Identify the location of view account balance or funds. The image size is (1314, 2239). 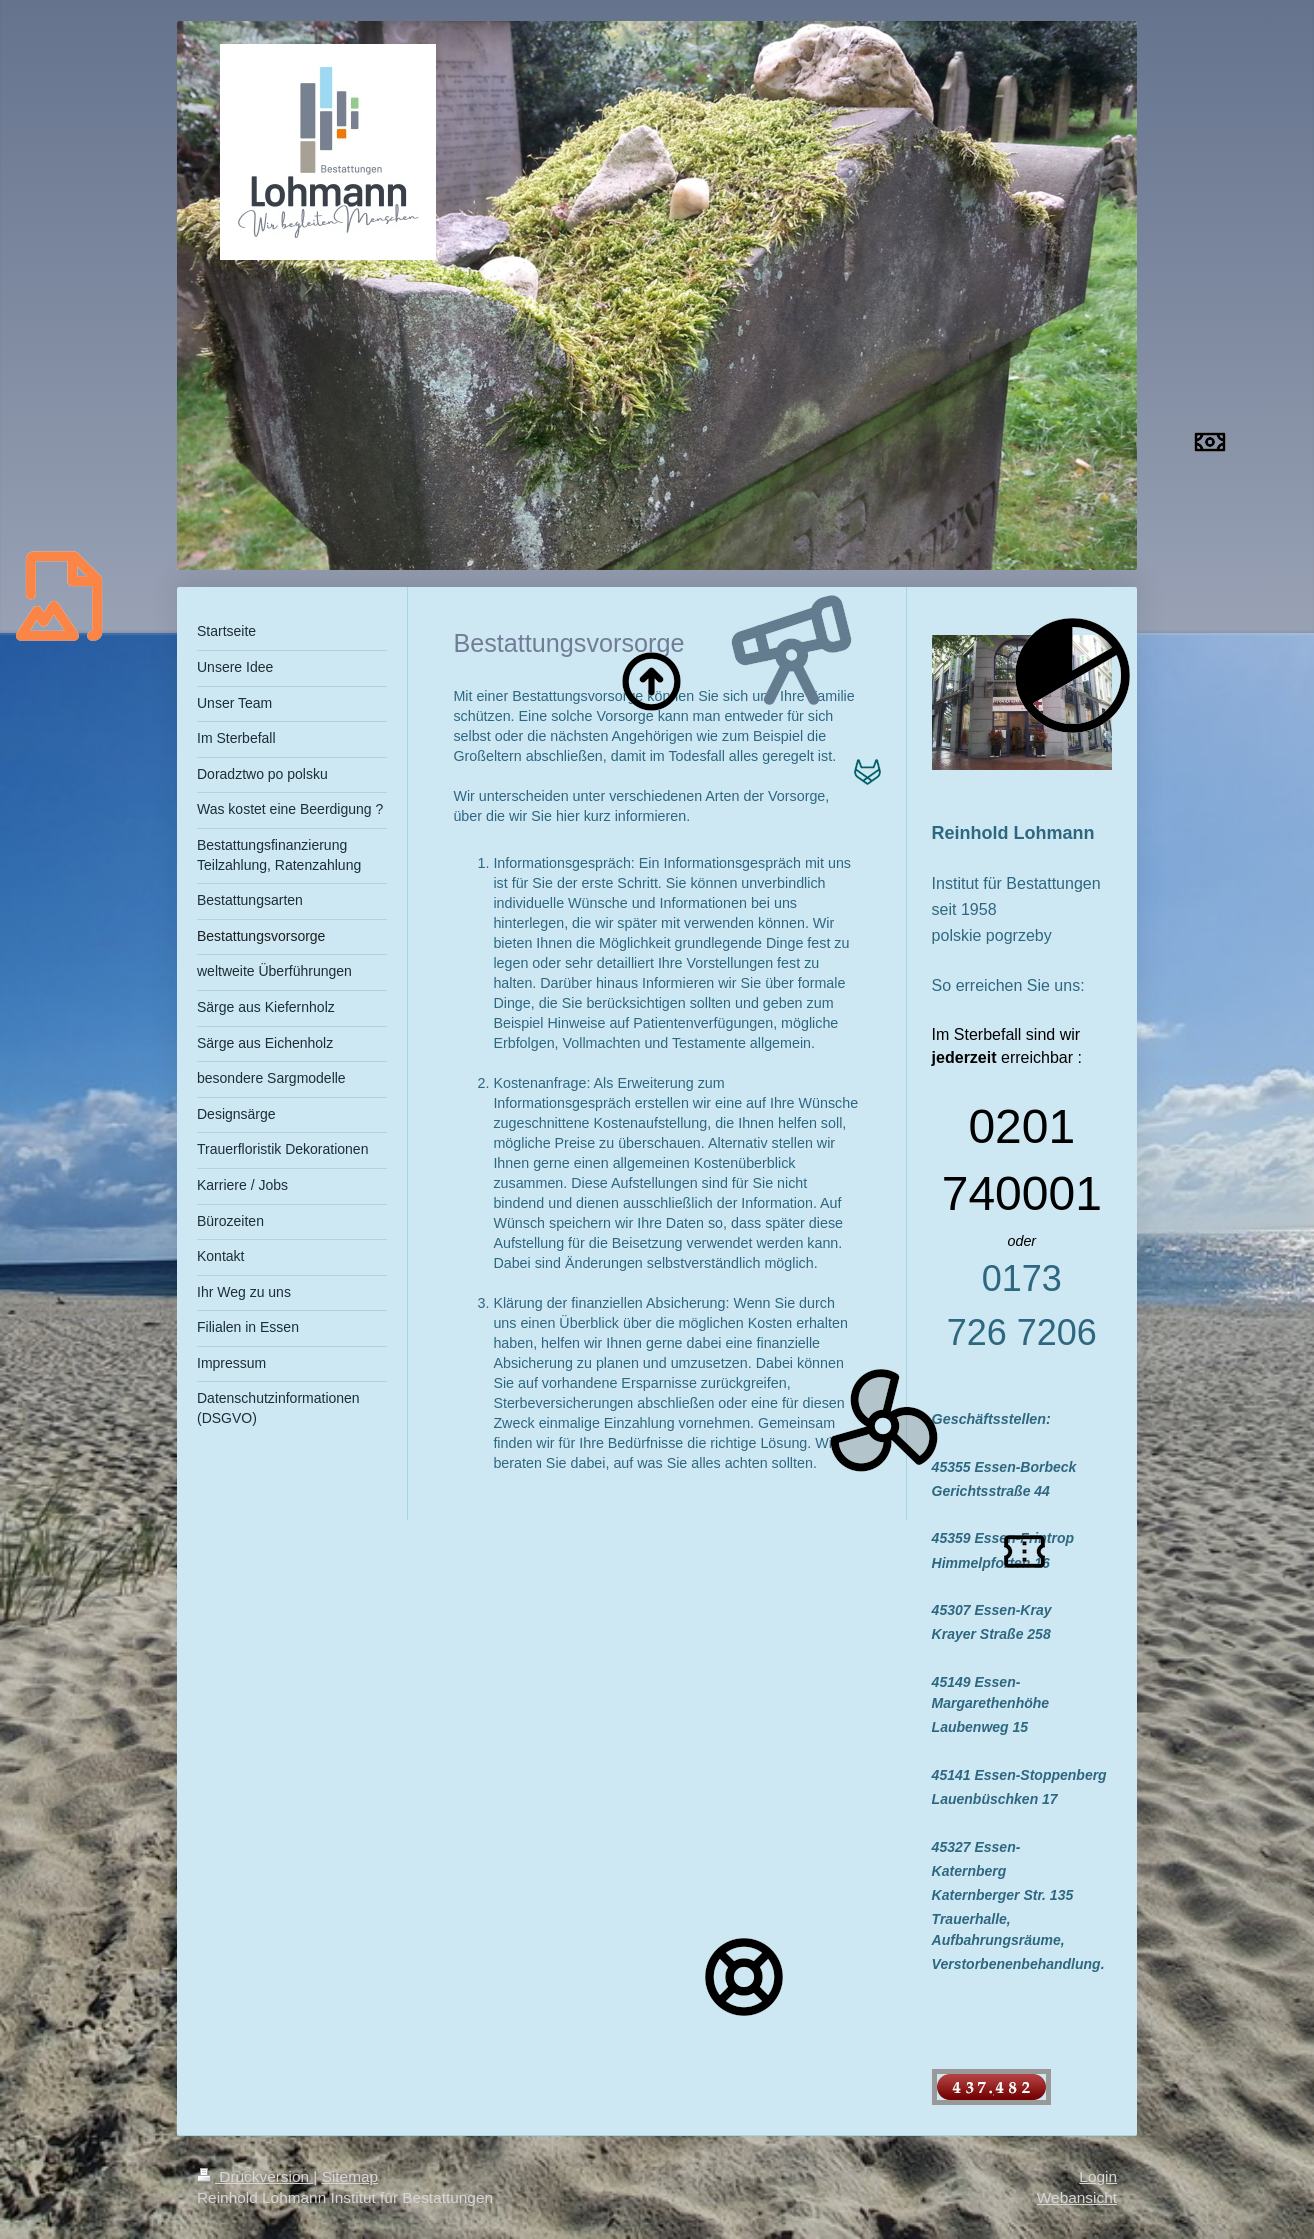
(1210, 442).